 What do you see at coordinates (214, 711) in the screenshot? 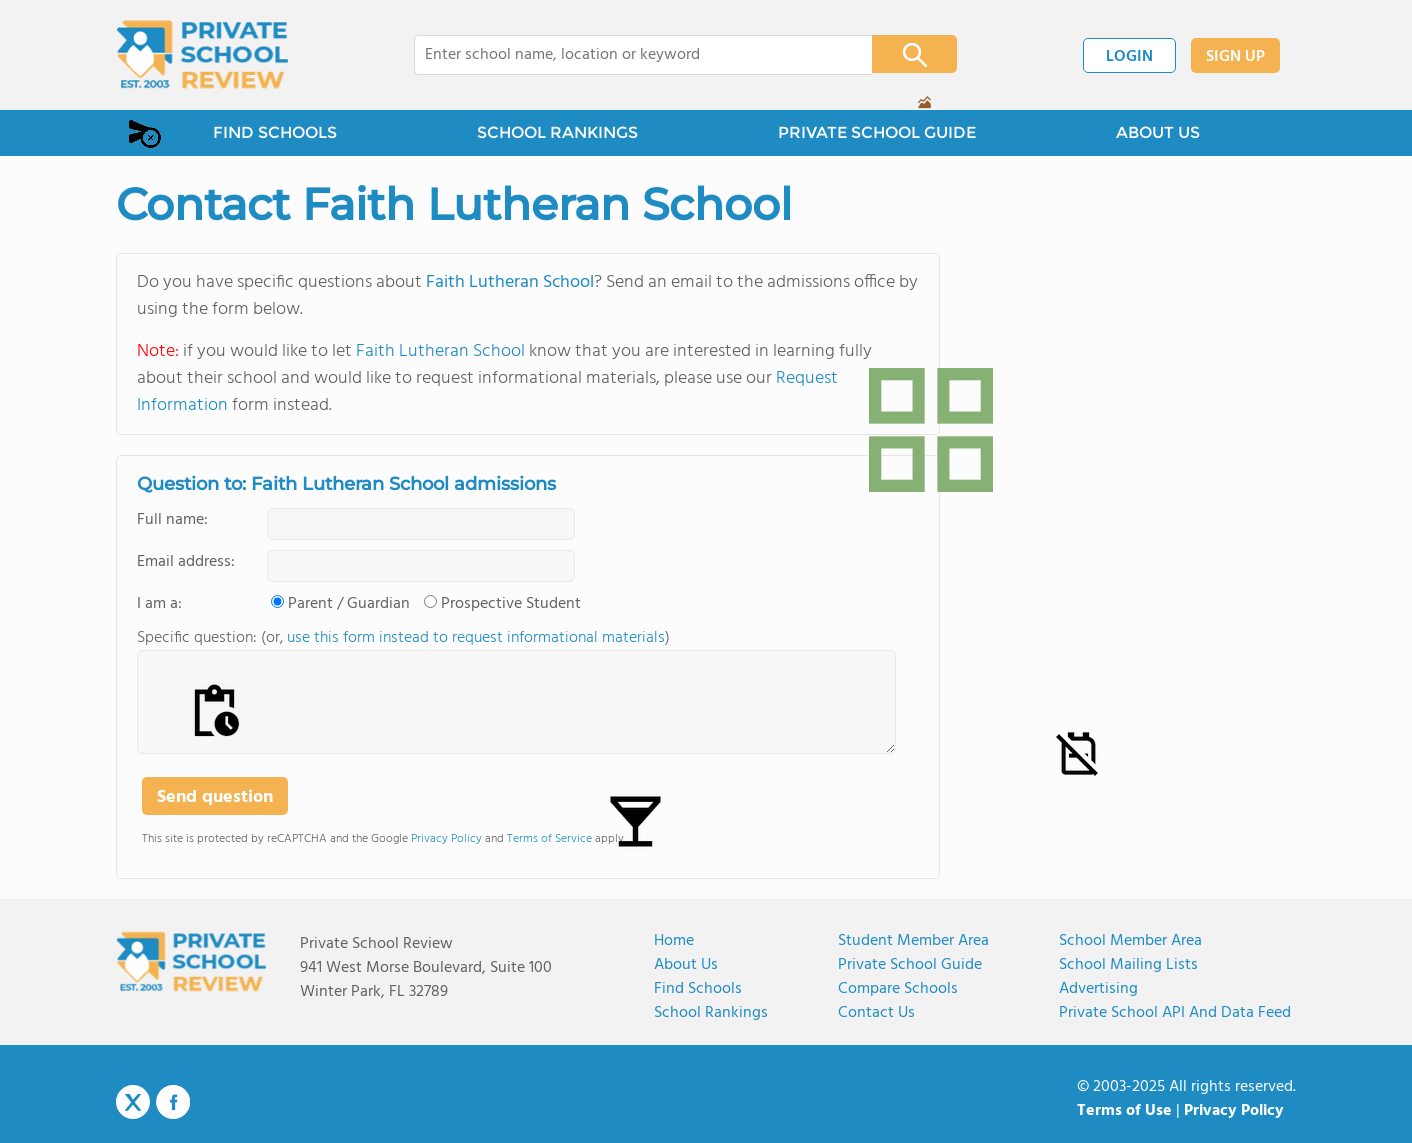
I see `view pending tasks or actions` at bounding box center [214, 711].